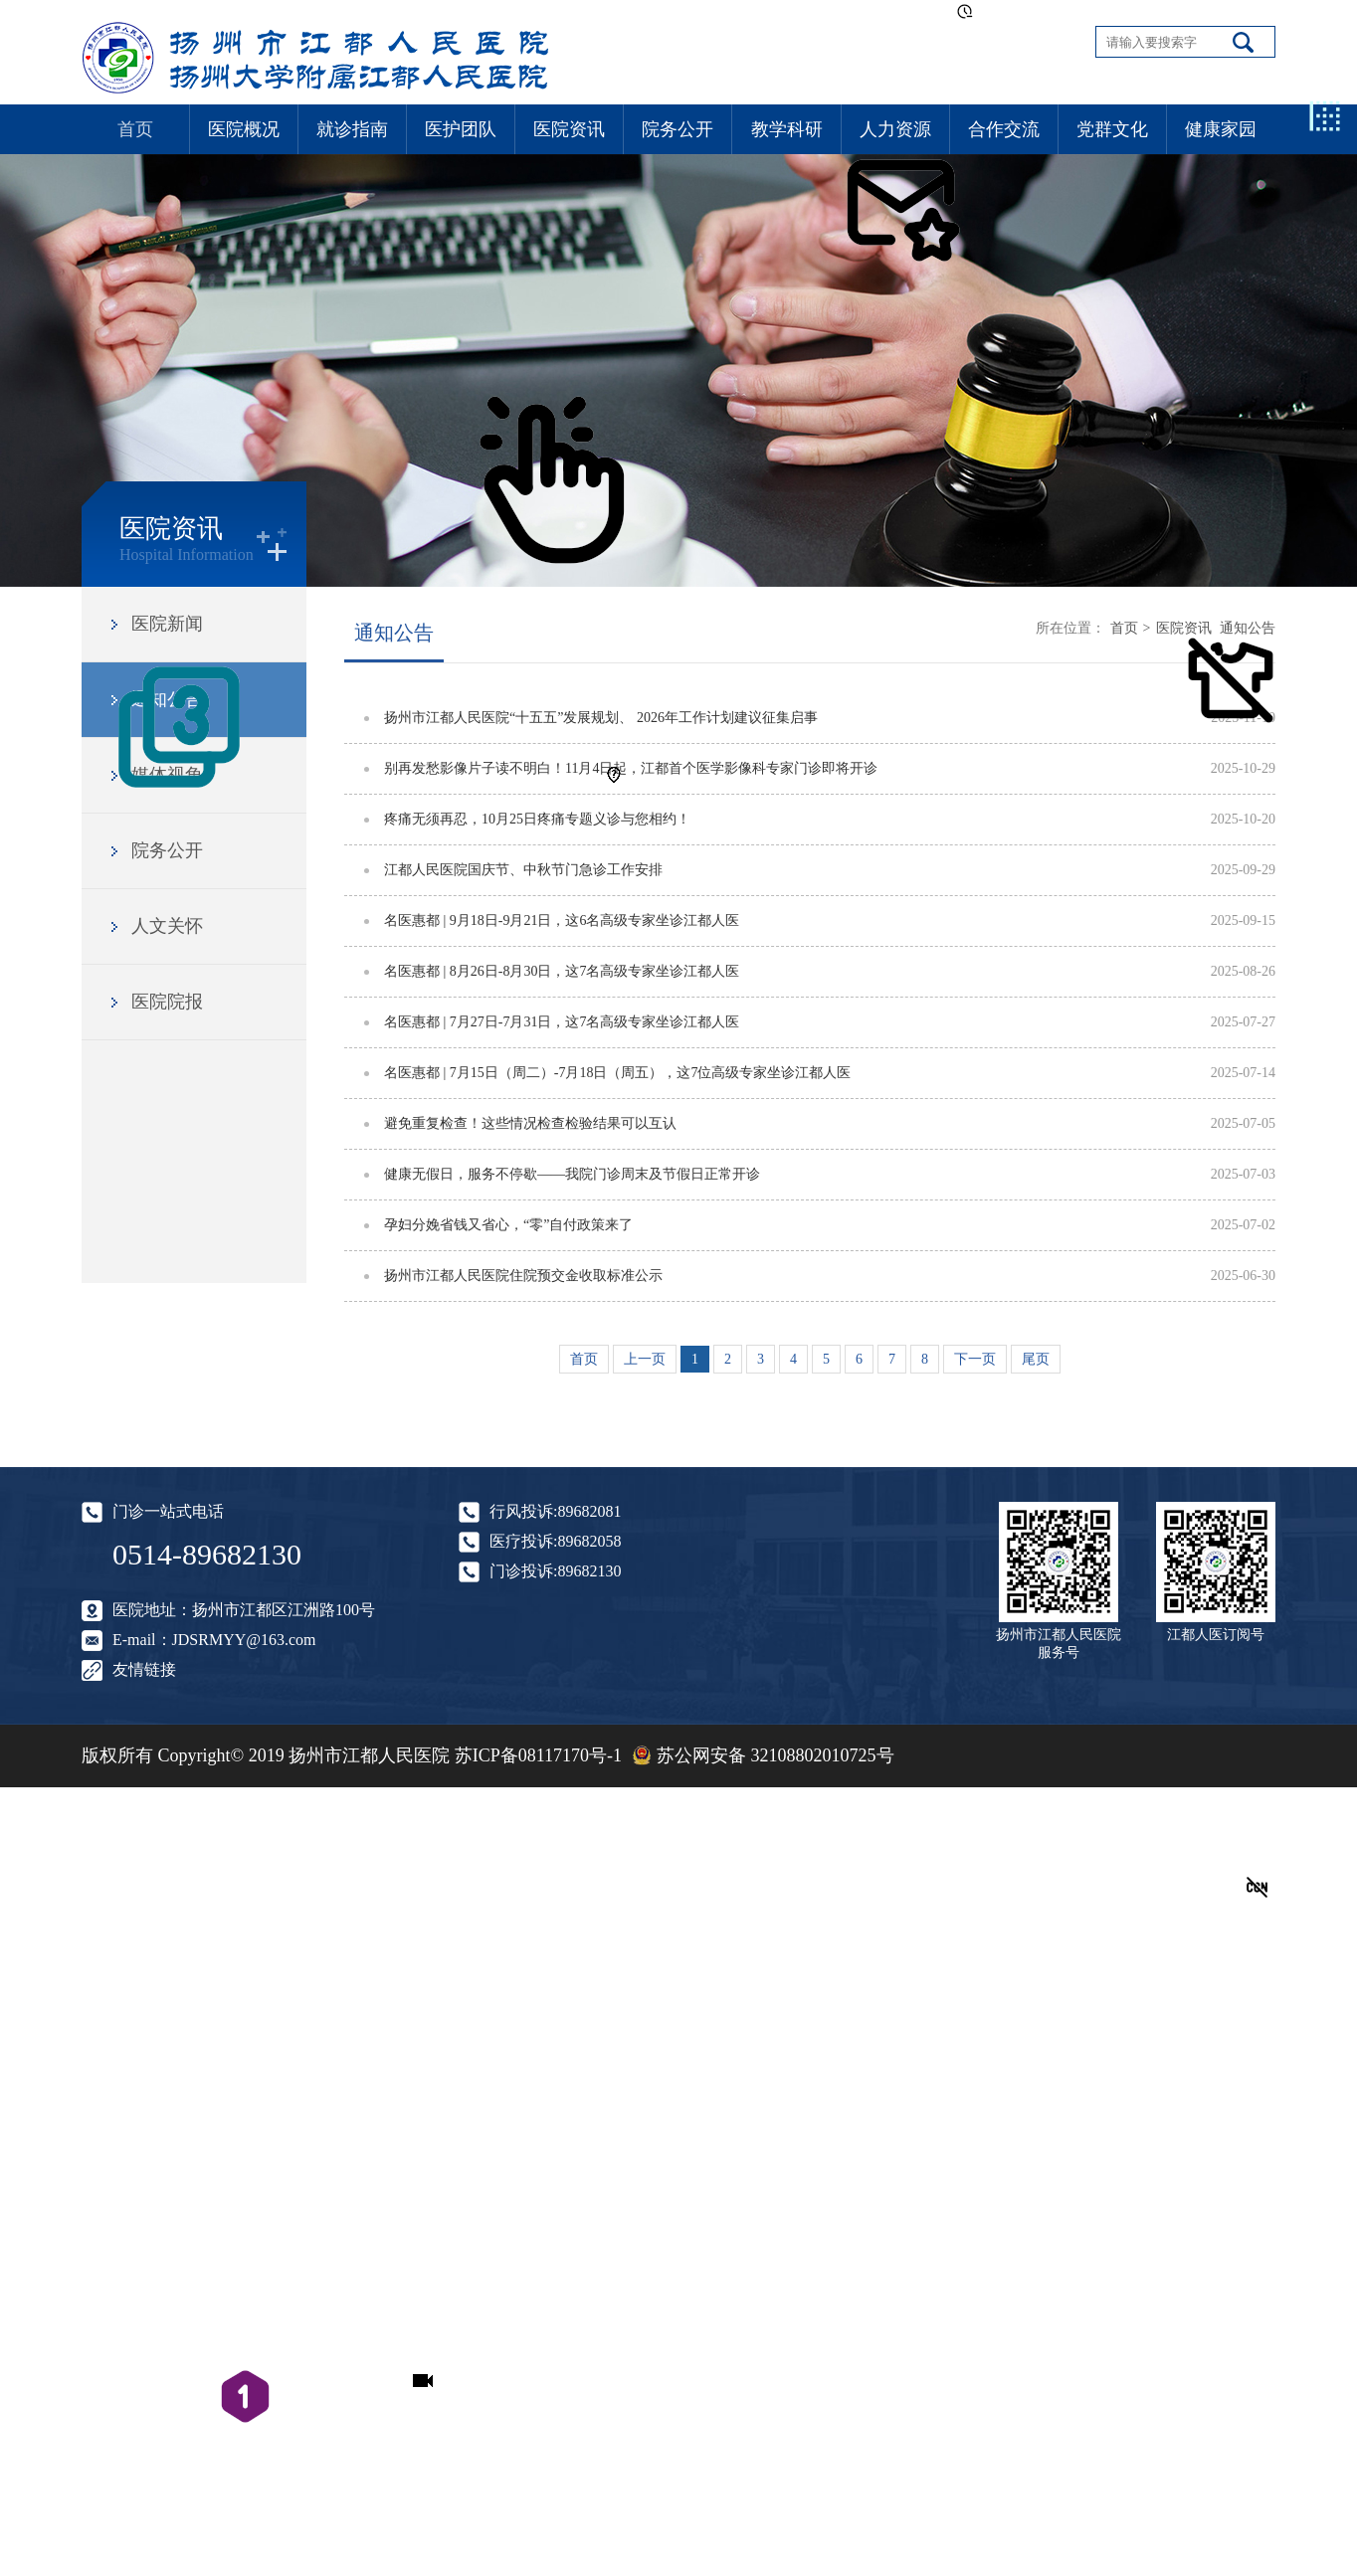 The width and height of the screenshot is (1357, 2576). What do you see at coordinates (245, 2396) in the screenshot?
I see `indicates step one in a multi-step process` at bounding box center [245, 2396].